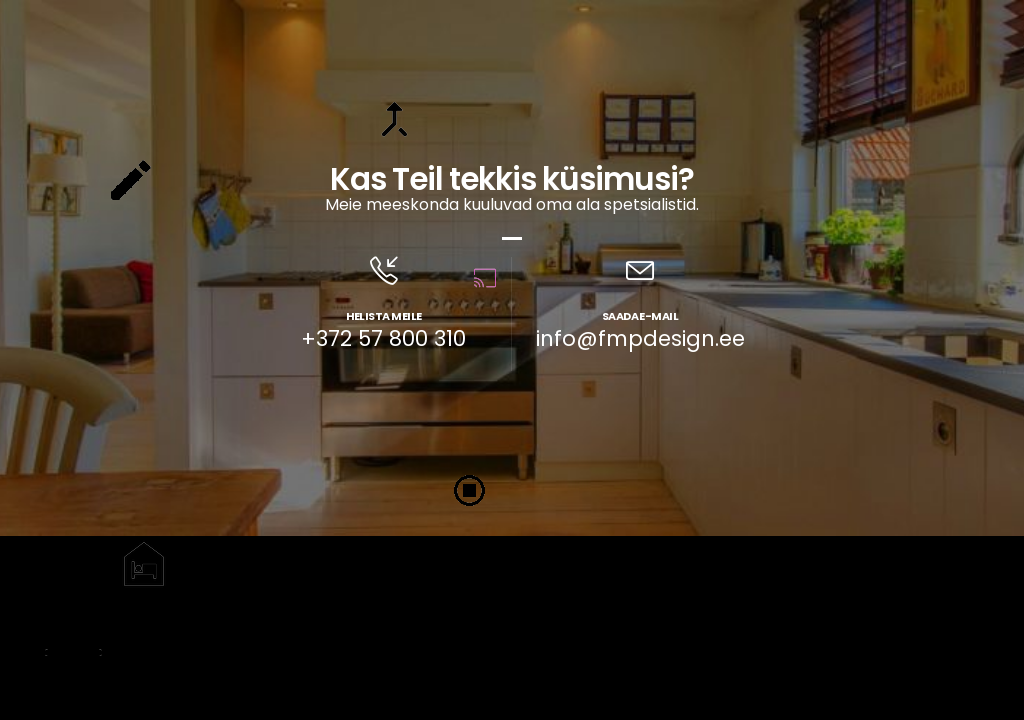  Describe the element at coordinates (131, 180) in the screenshot. I see `edit or modify content` at that location.